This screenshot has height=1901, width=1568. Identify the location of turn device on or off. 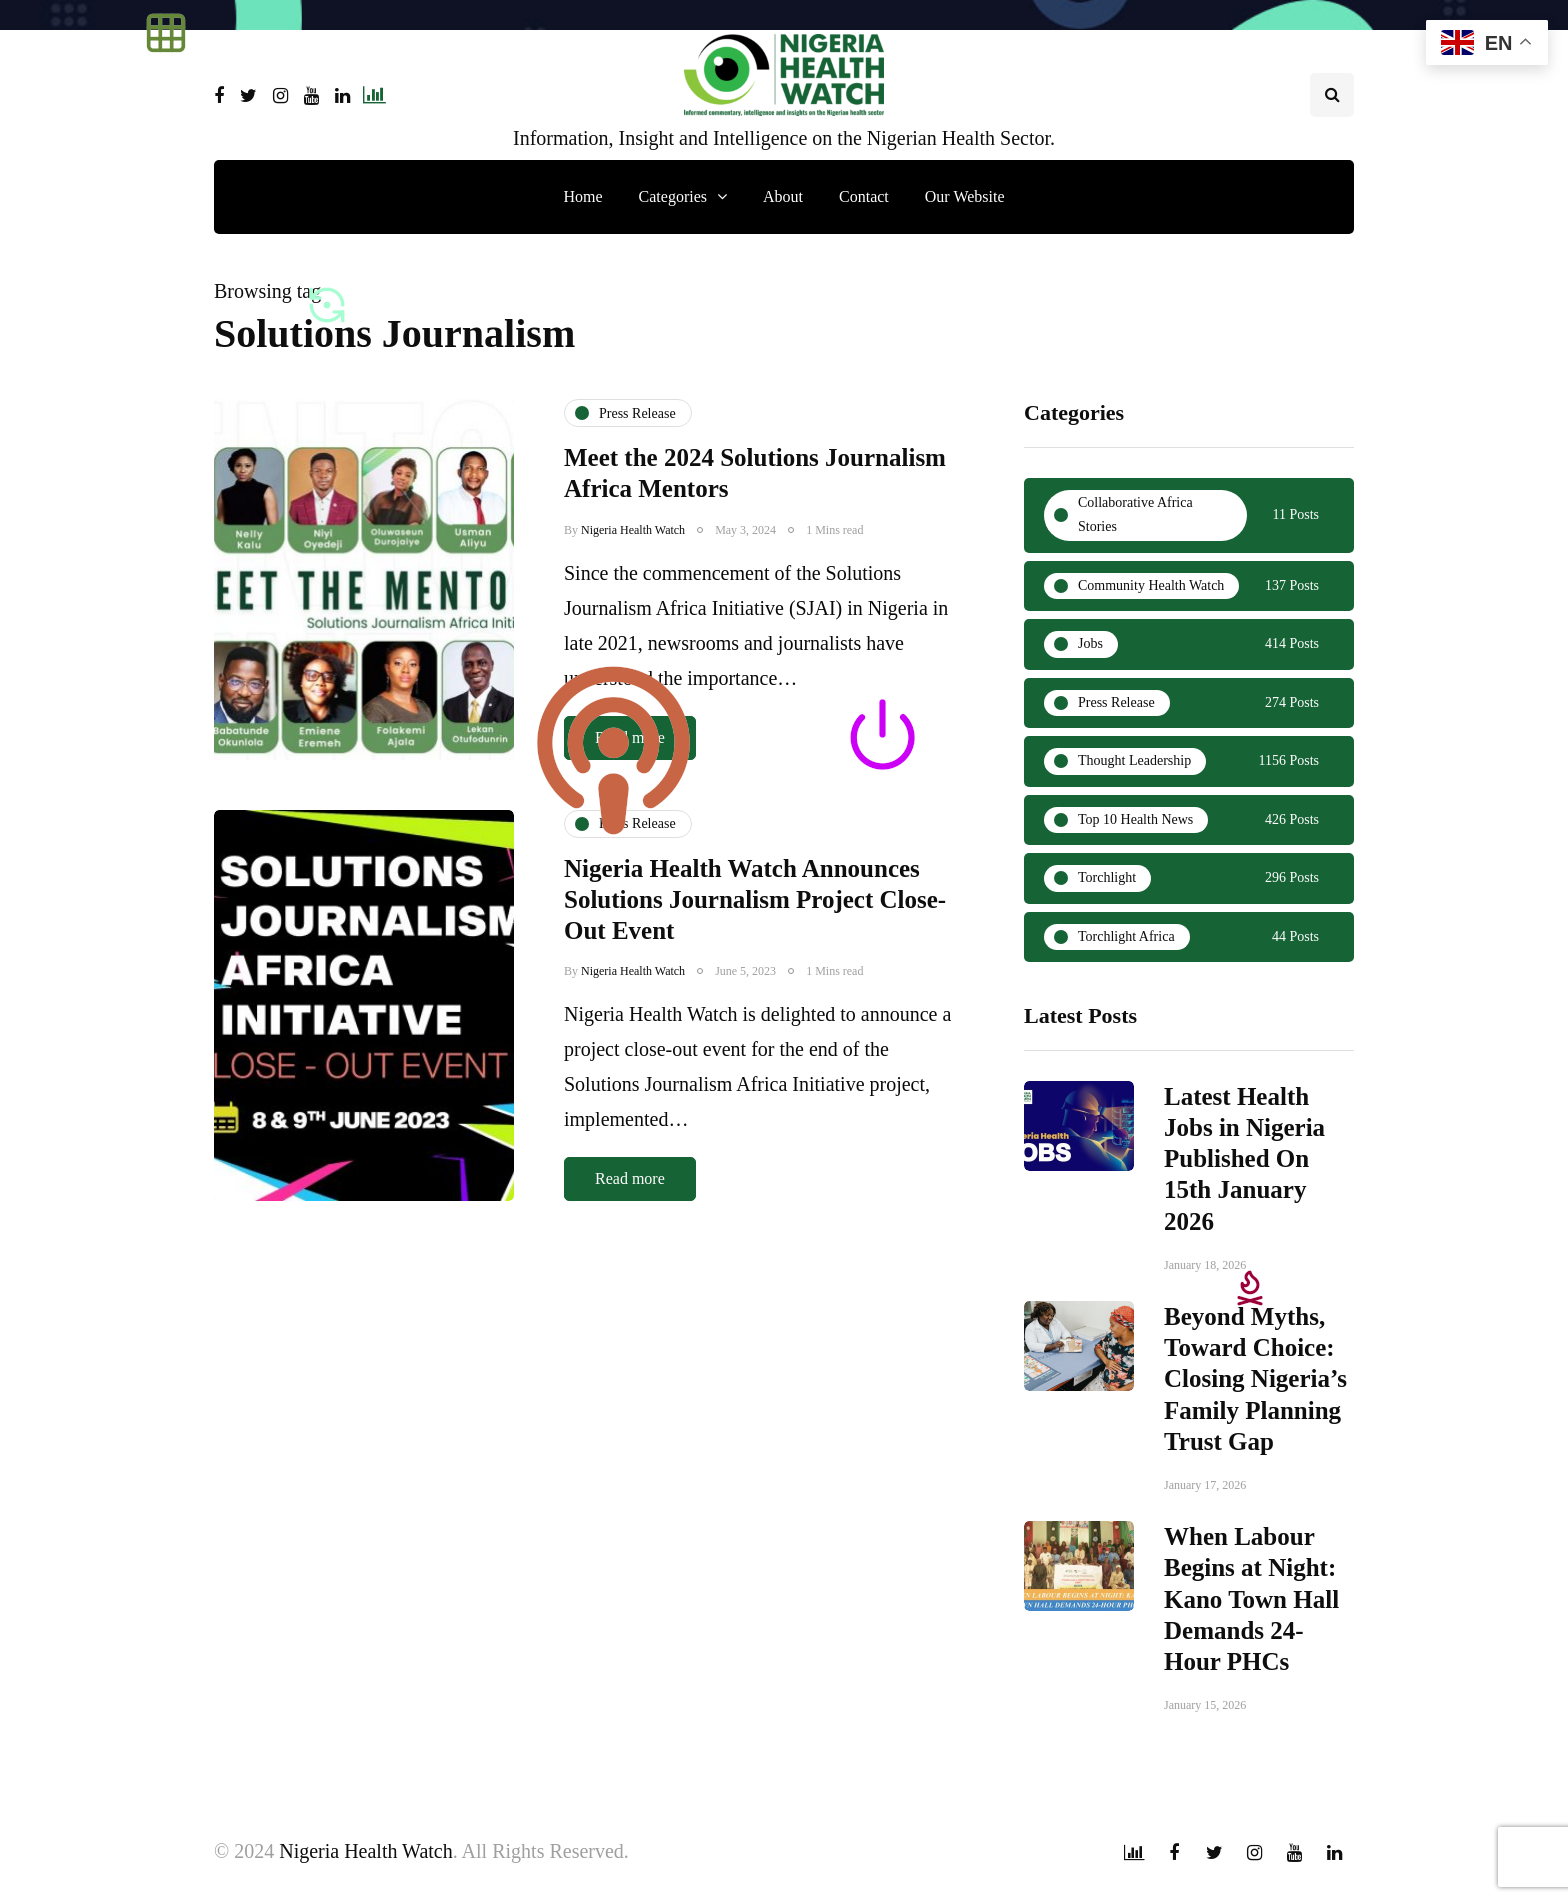
(882, 734).